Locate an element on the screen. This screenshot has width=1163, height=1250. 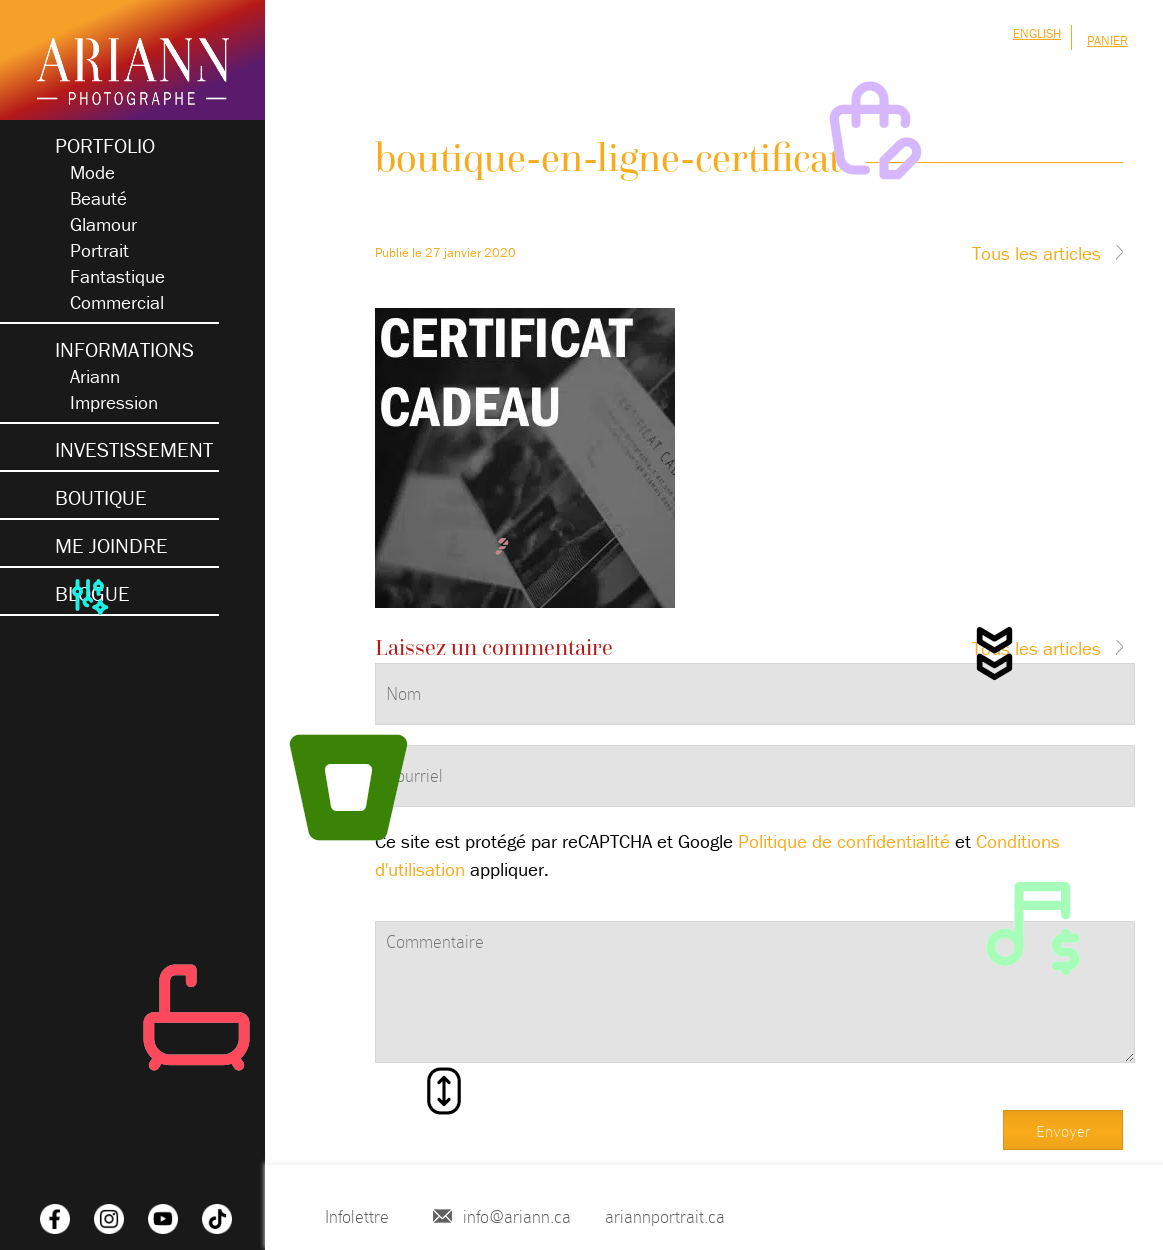
scroll up and down on the page is located at coordinates (444, 1091).